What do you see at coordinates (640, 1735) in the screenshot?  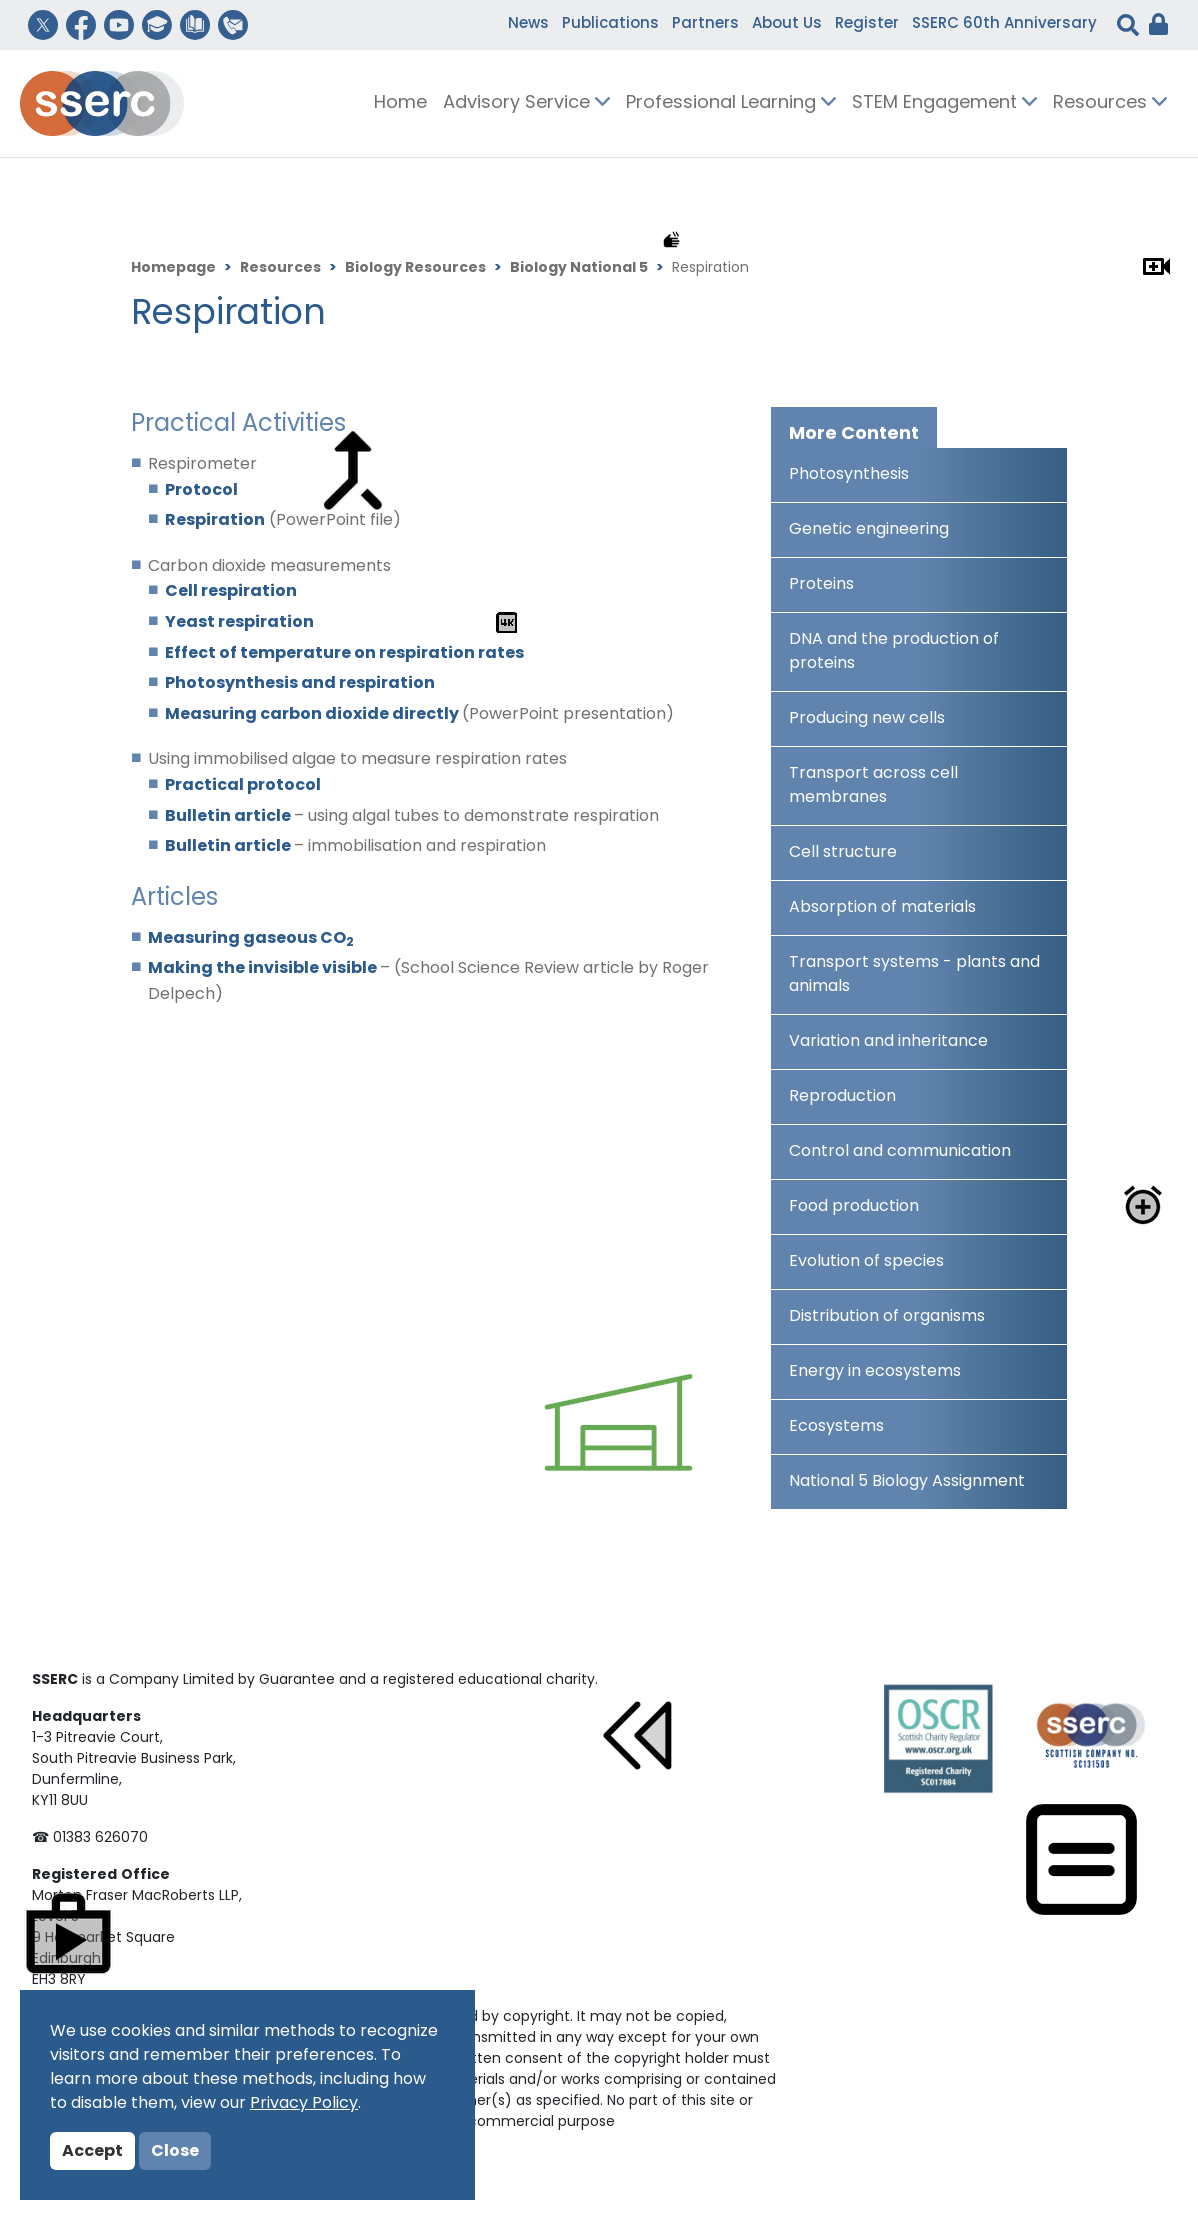 I see `go back to the beginning` at bounding box center [640, 1735].